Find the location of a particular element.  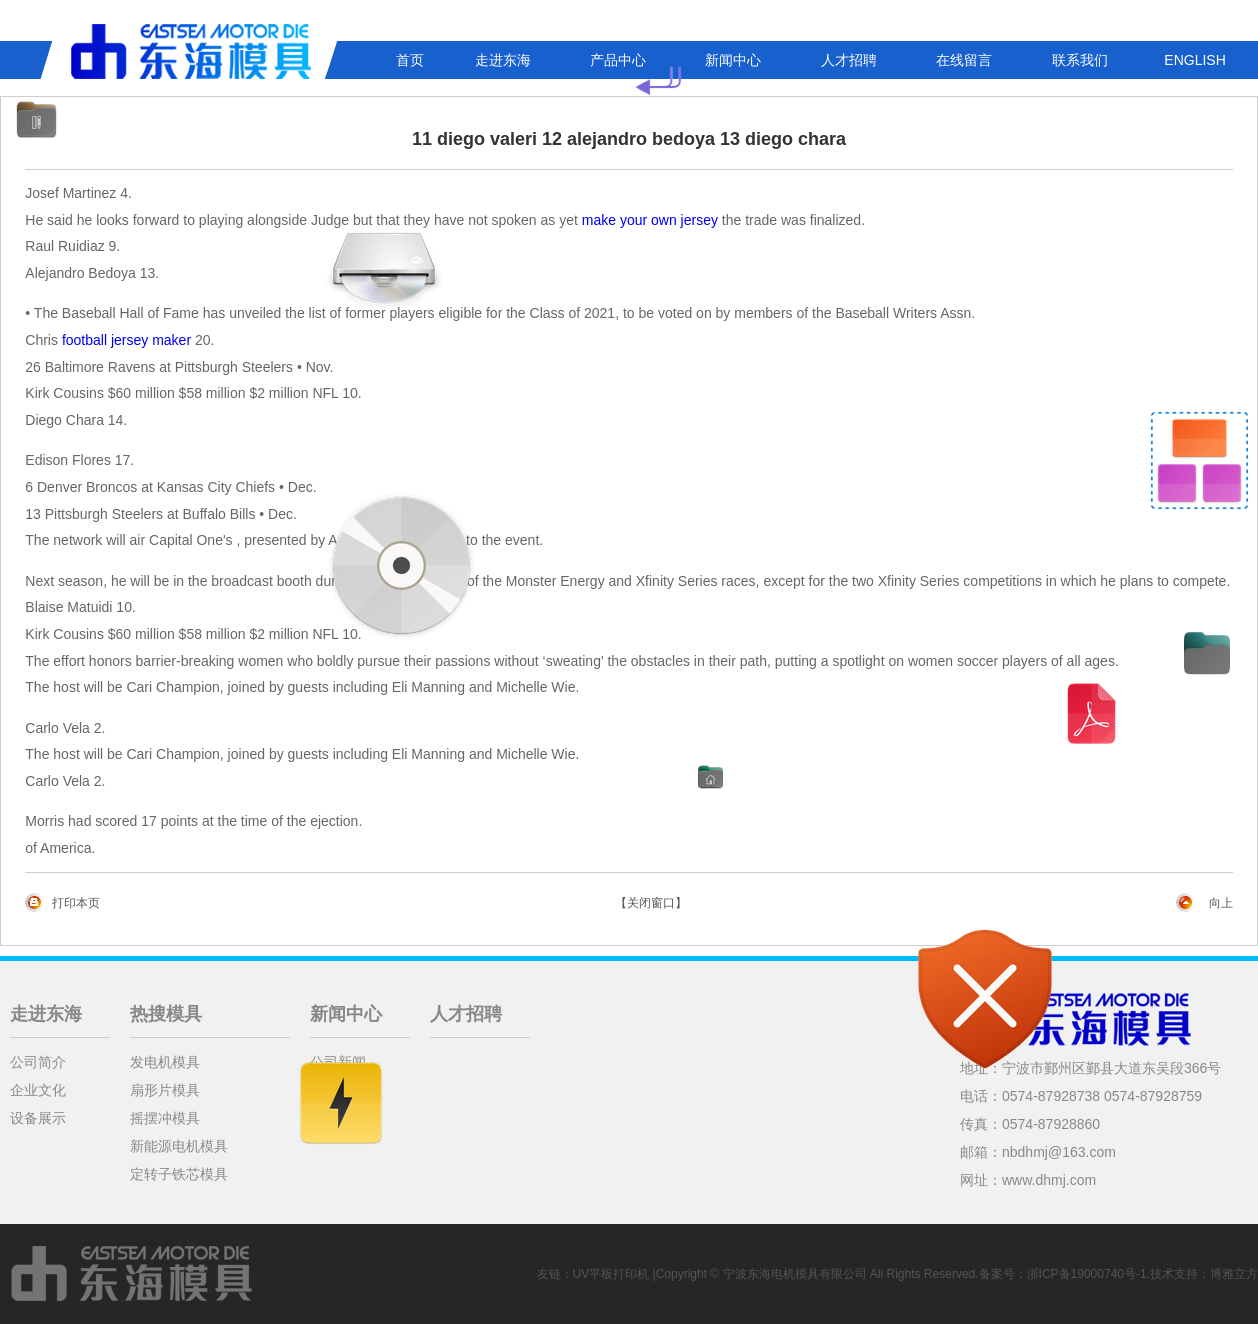

drop file here to move into folder is located at coordinates (1207, 653).